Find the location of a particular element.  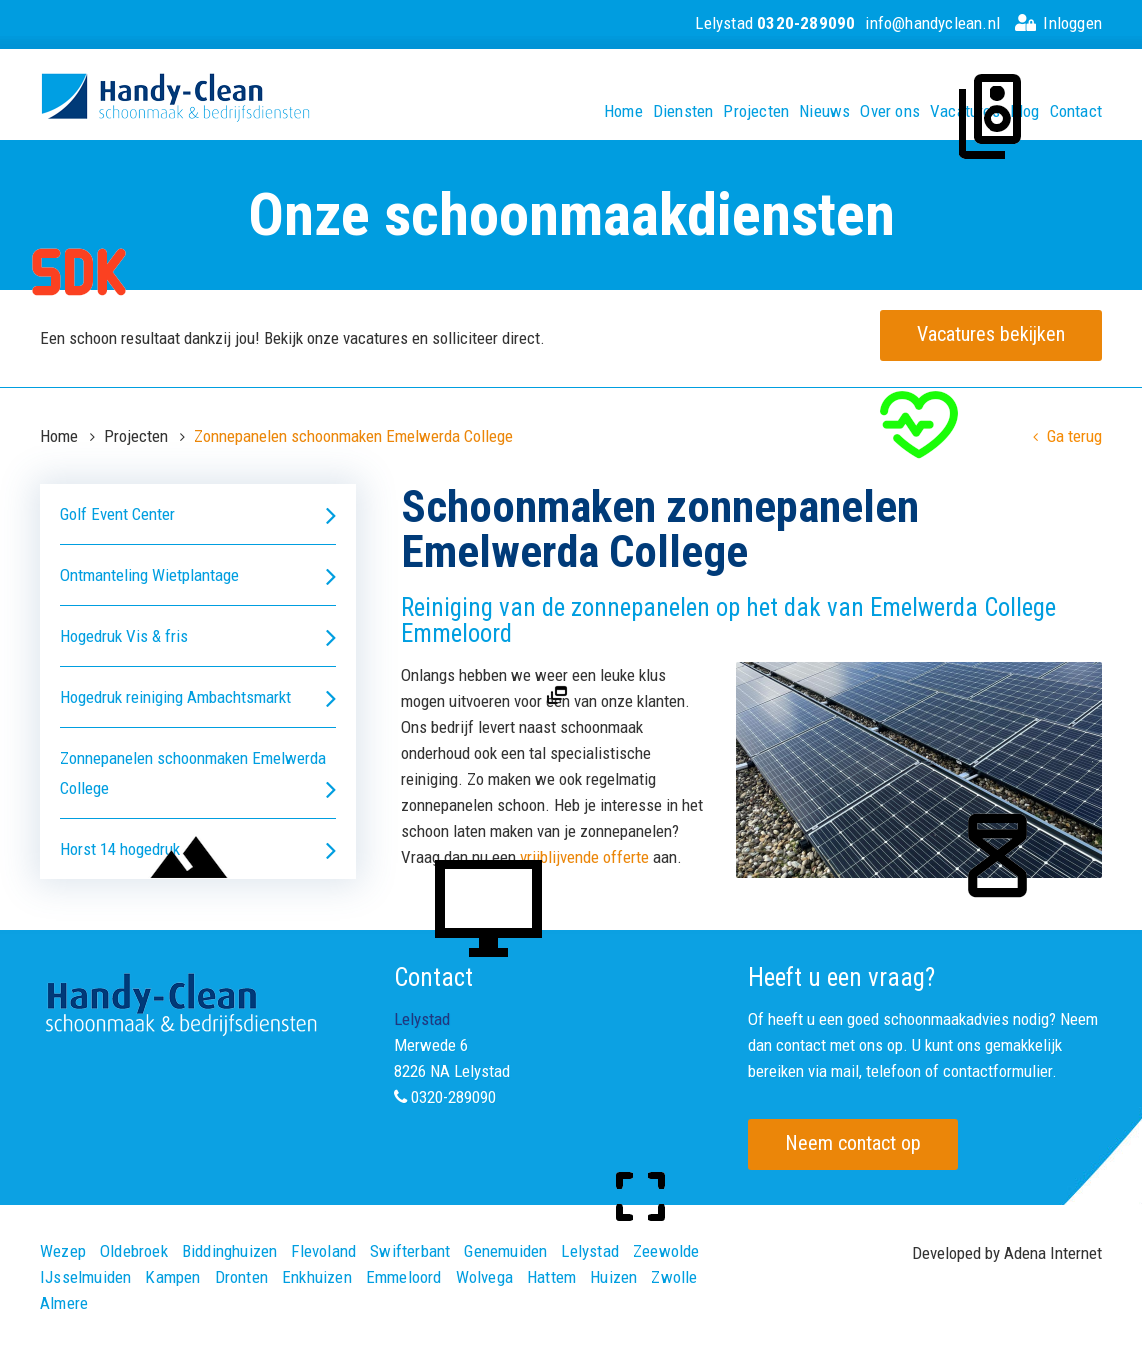

view landscape or nature photos is located at coordinates (189, 857).